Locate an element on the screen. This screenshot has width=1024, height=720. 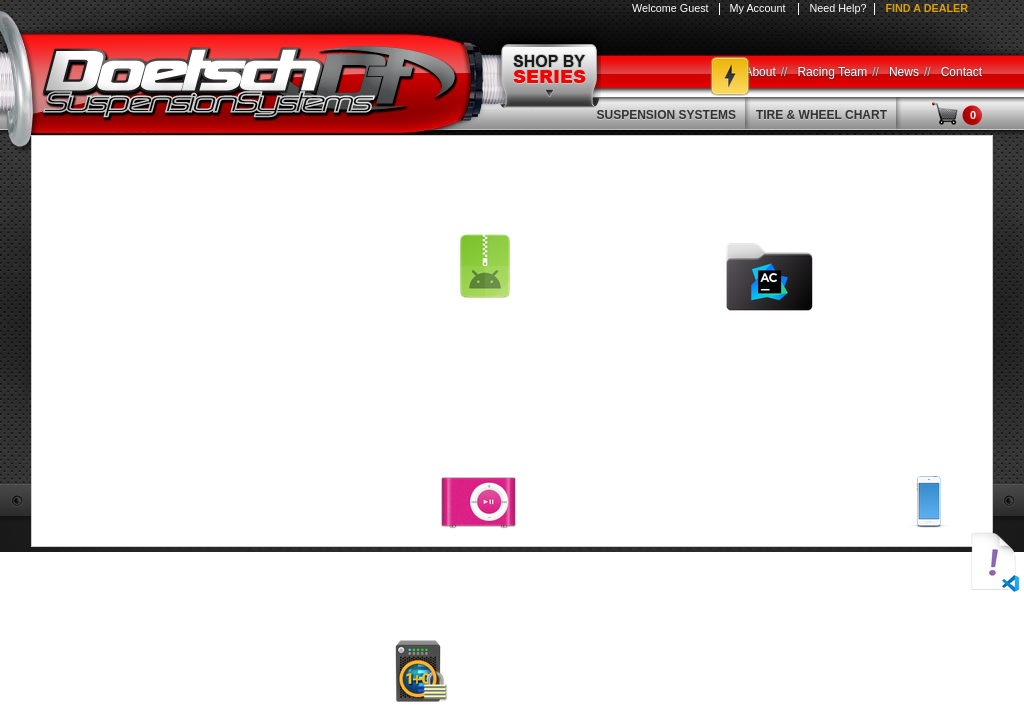
indicates a connected iPod Touch device is located at coordinates (929, 502).